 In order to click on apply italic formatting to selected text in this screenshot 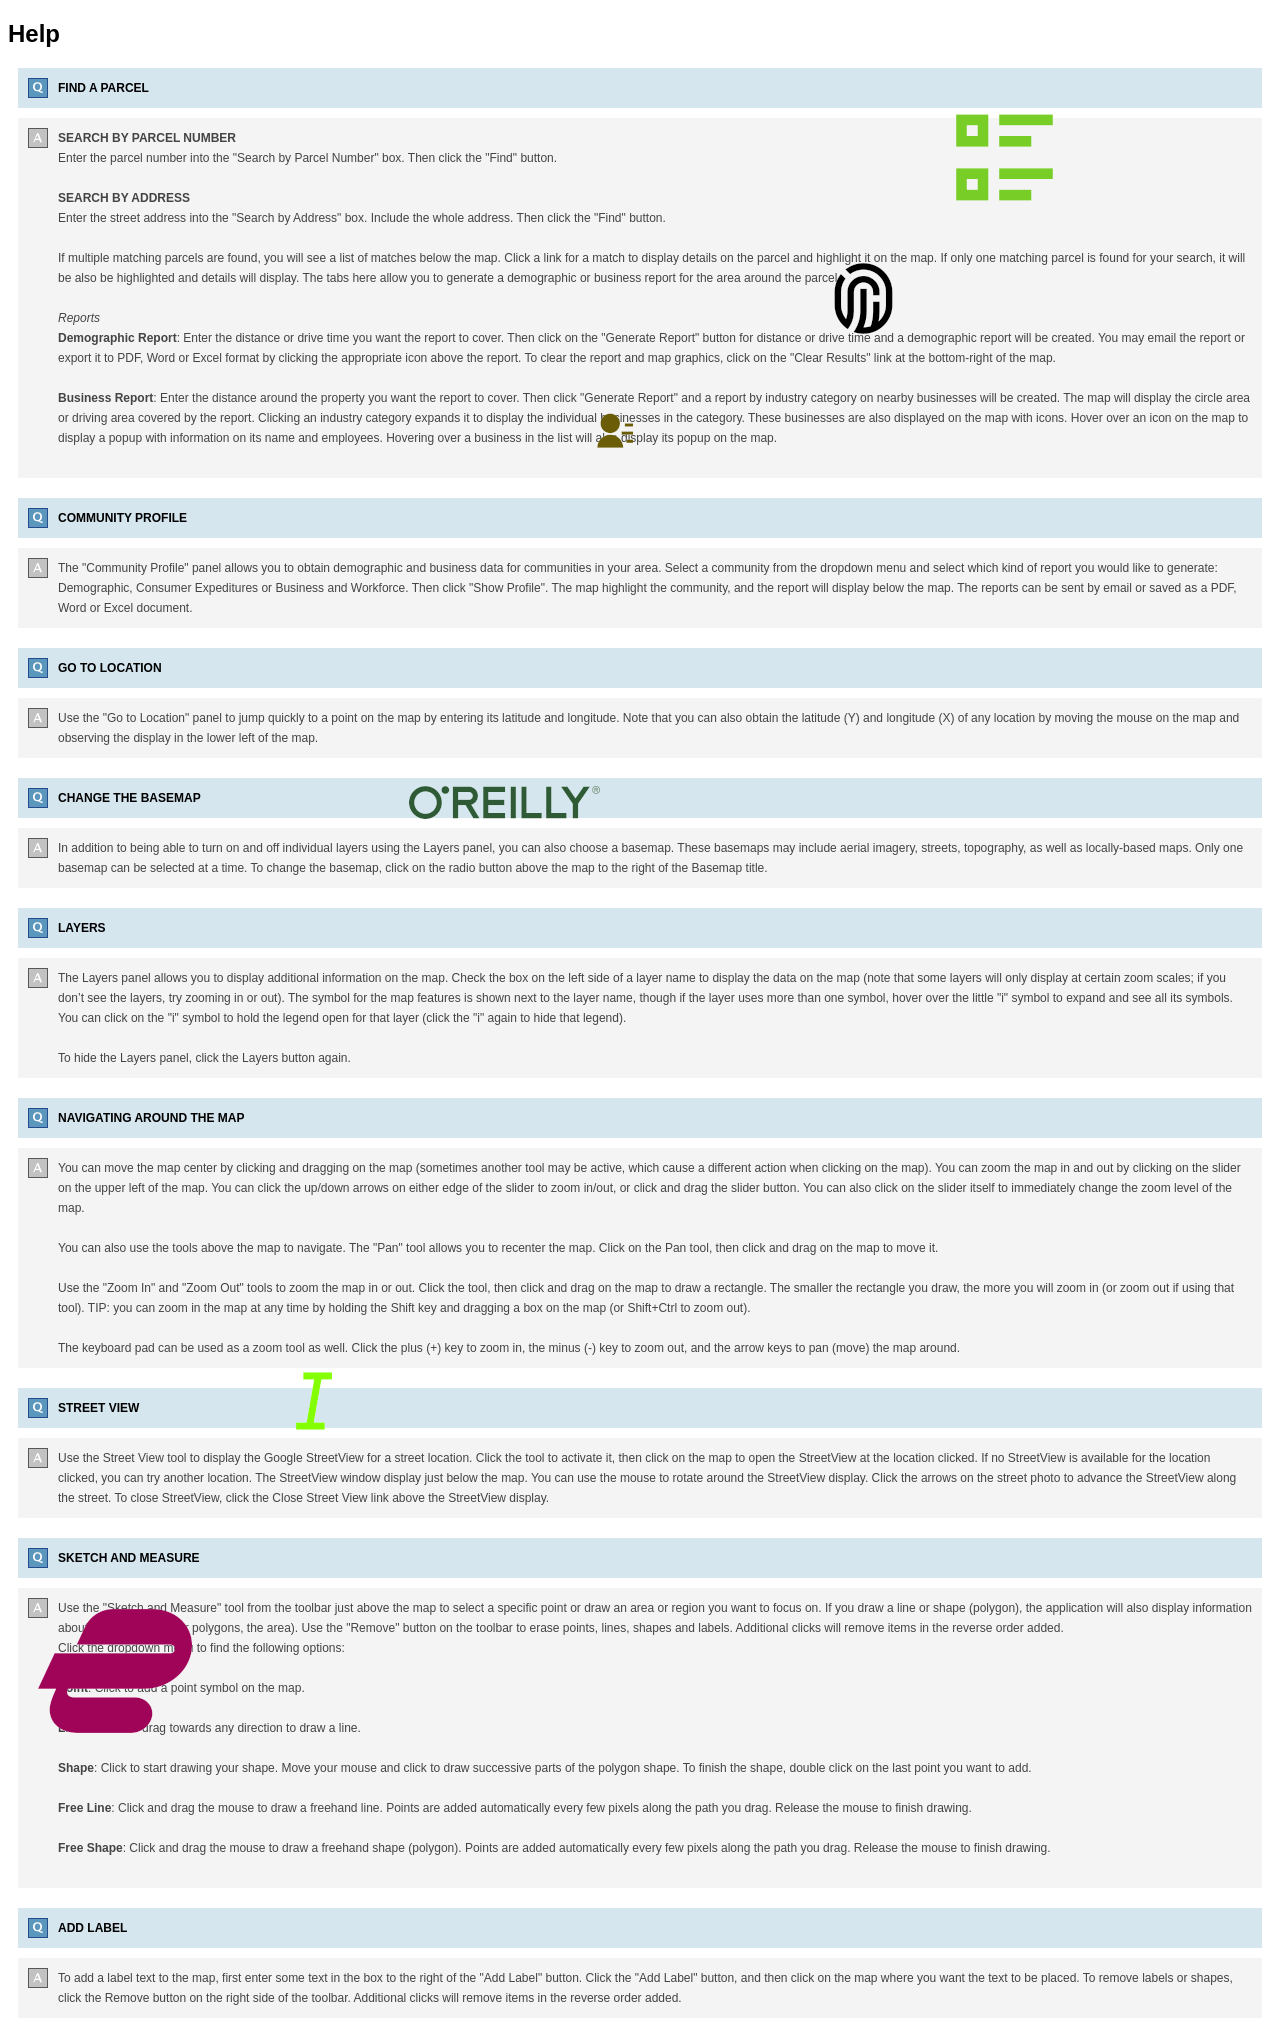, I will do `click(314, 1401)`.